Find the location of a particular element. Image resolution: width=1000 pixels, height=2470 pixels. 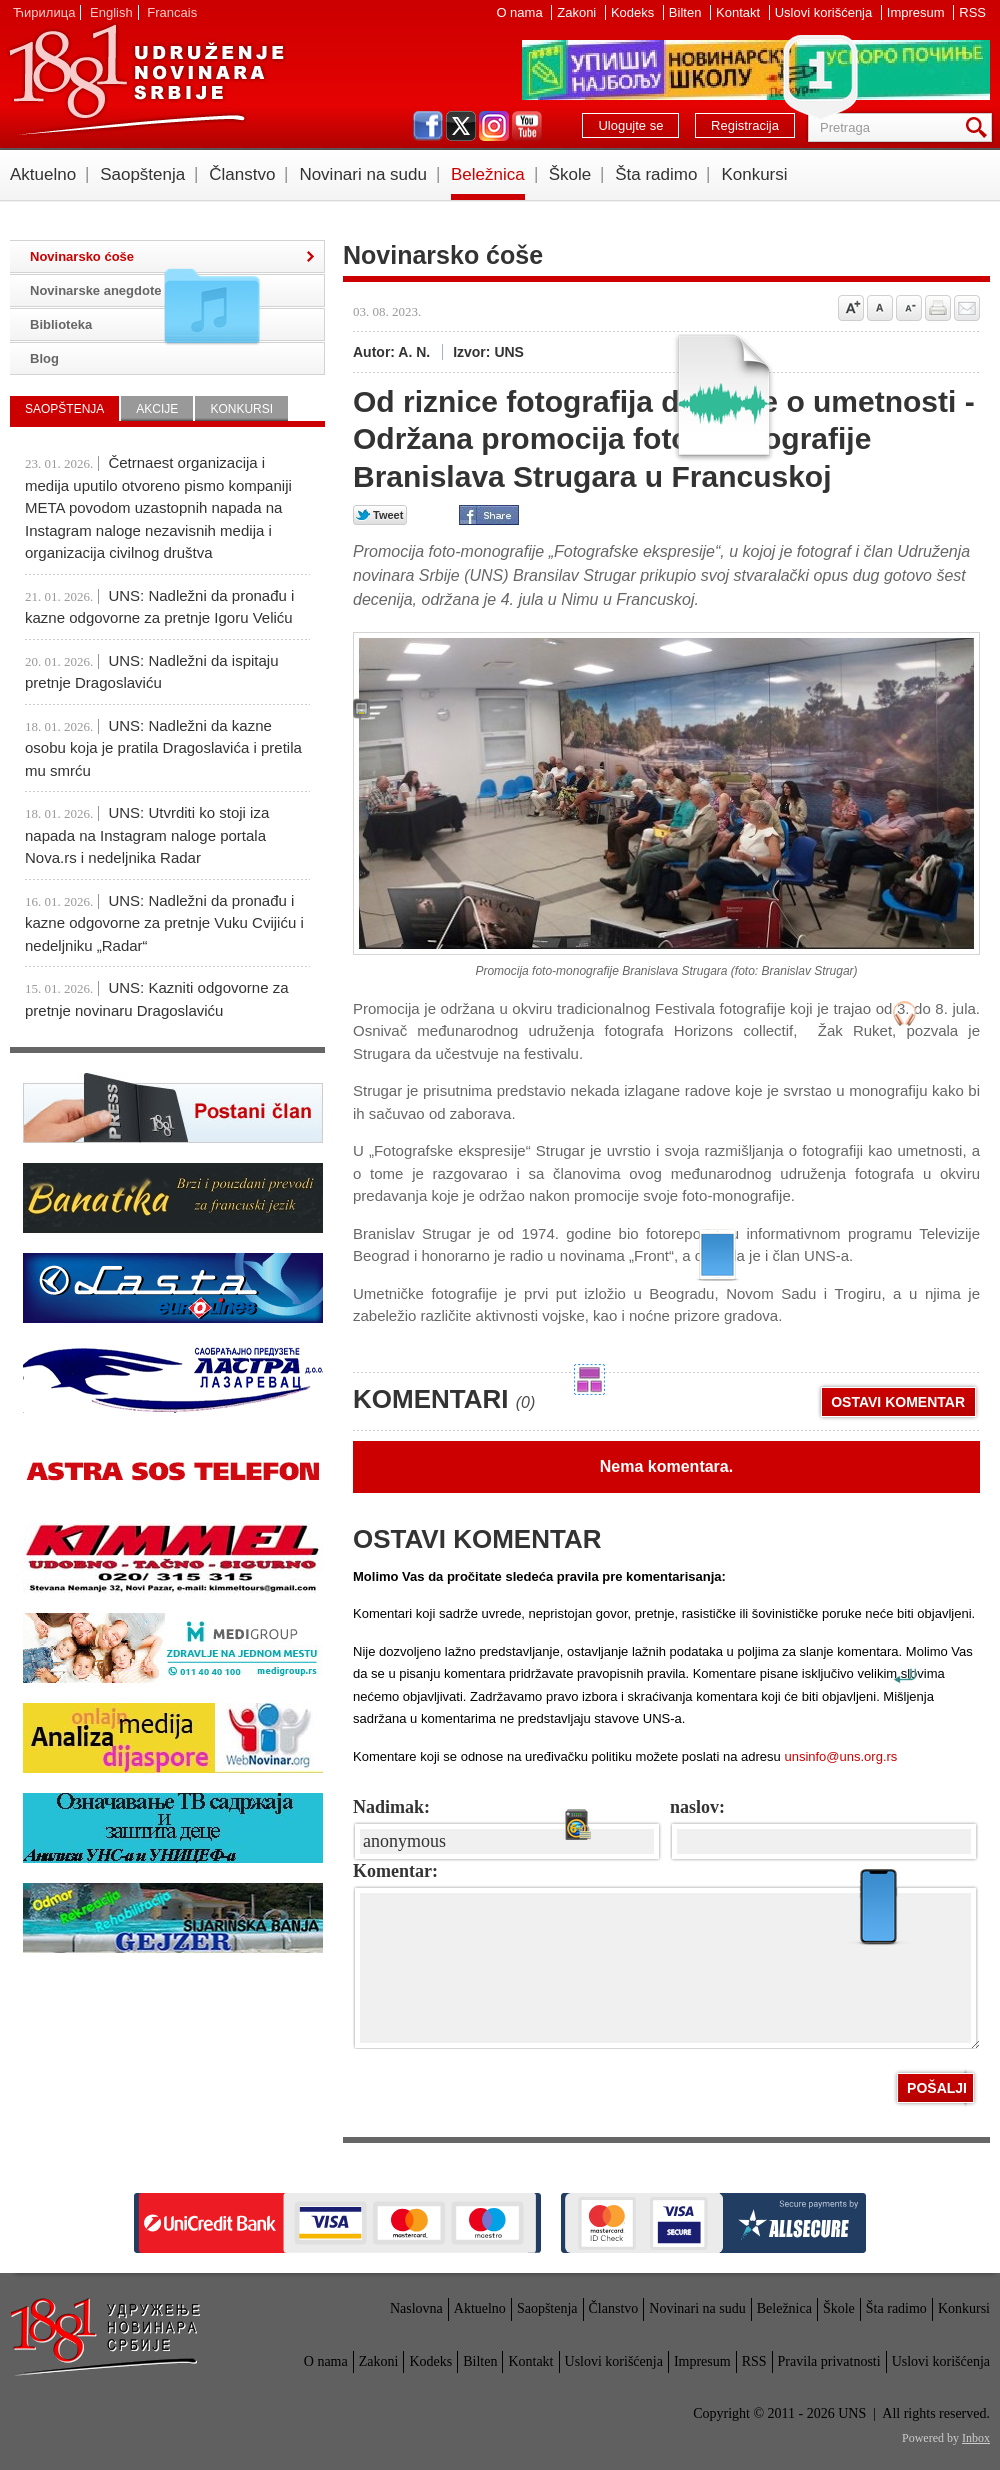

locked RAID 6+ storage array is located at coordinates (576, 1824).